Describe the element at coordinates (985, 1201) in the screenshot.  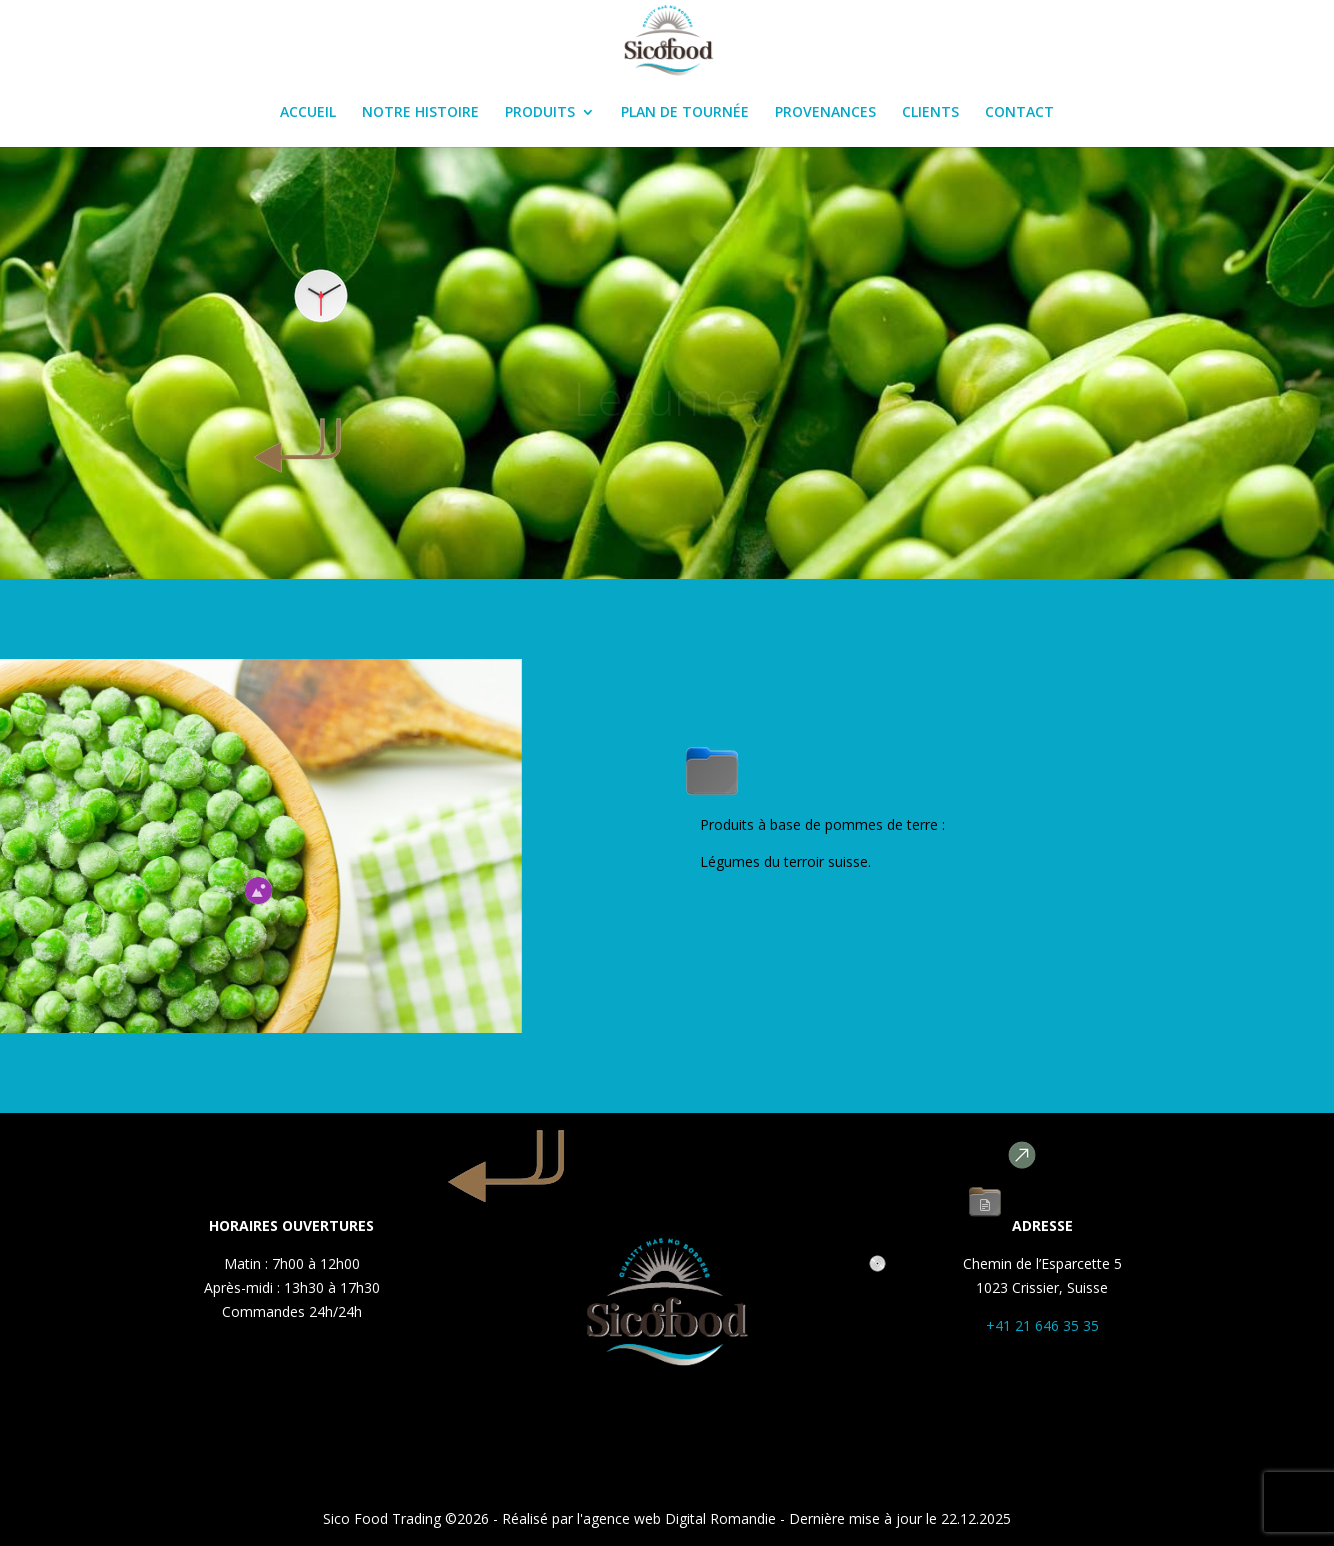
I see `open your documents folder` at that location.